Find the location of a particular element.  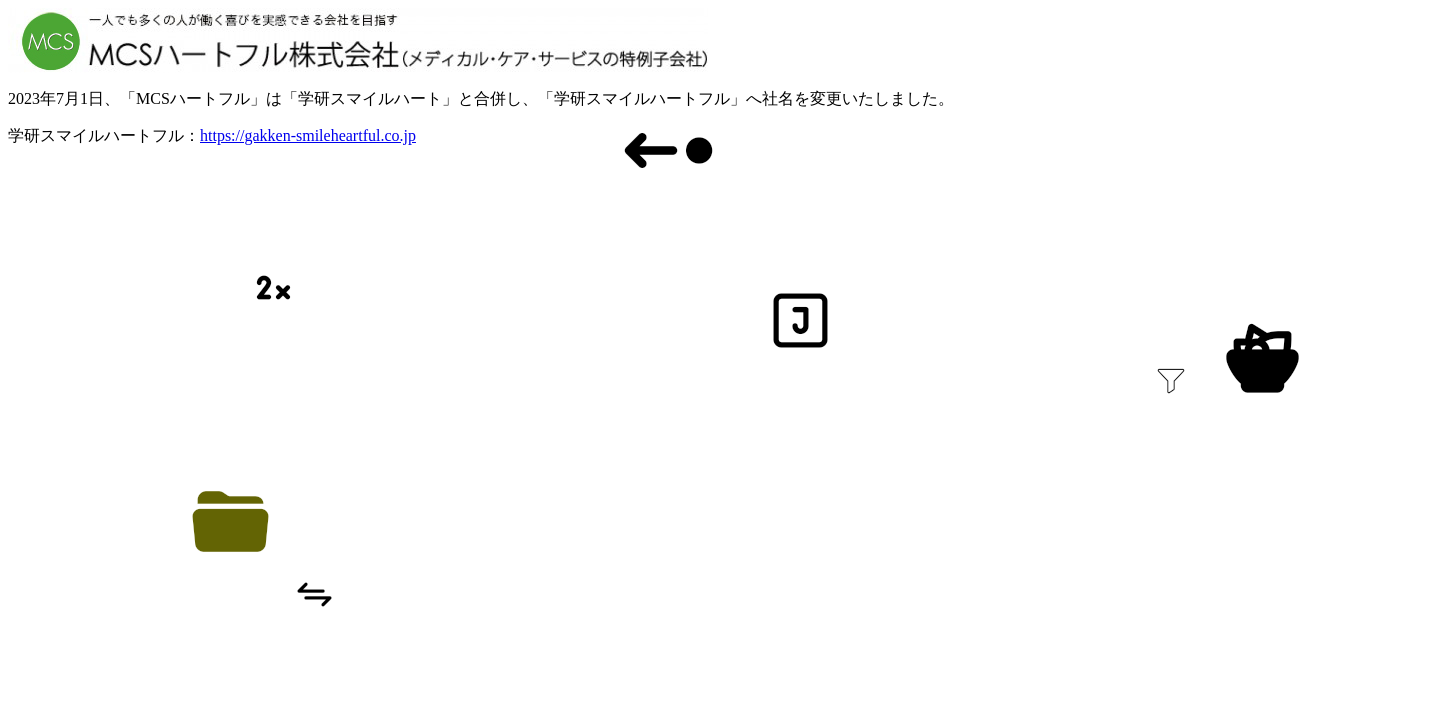

filter or sort content is located at coordinates (1171, 380).